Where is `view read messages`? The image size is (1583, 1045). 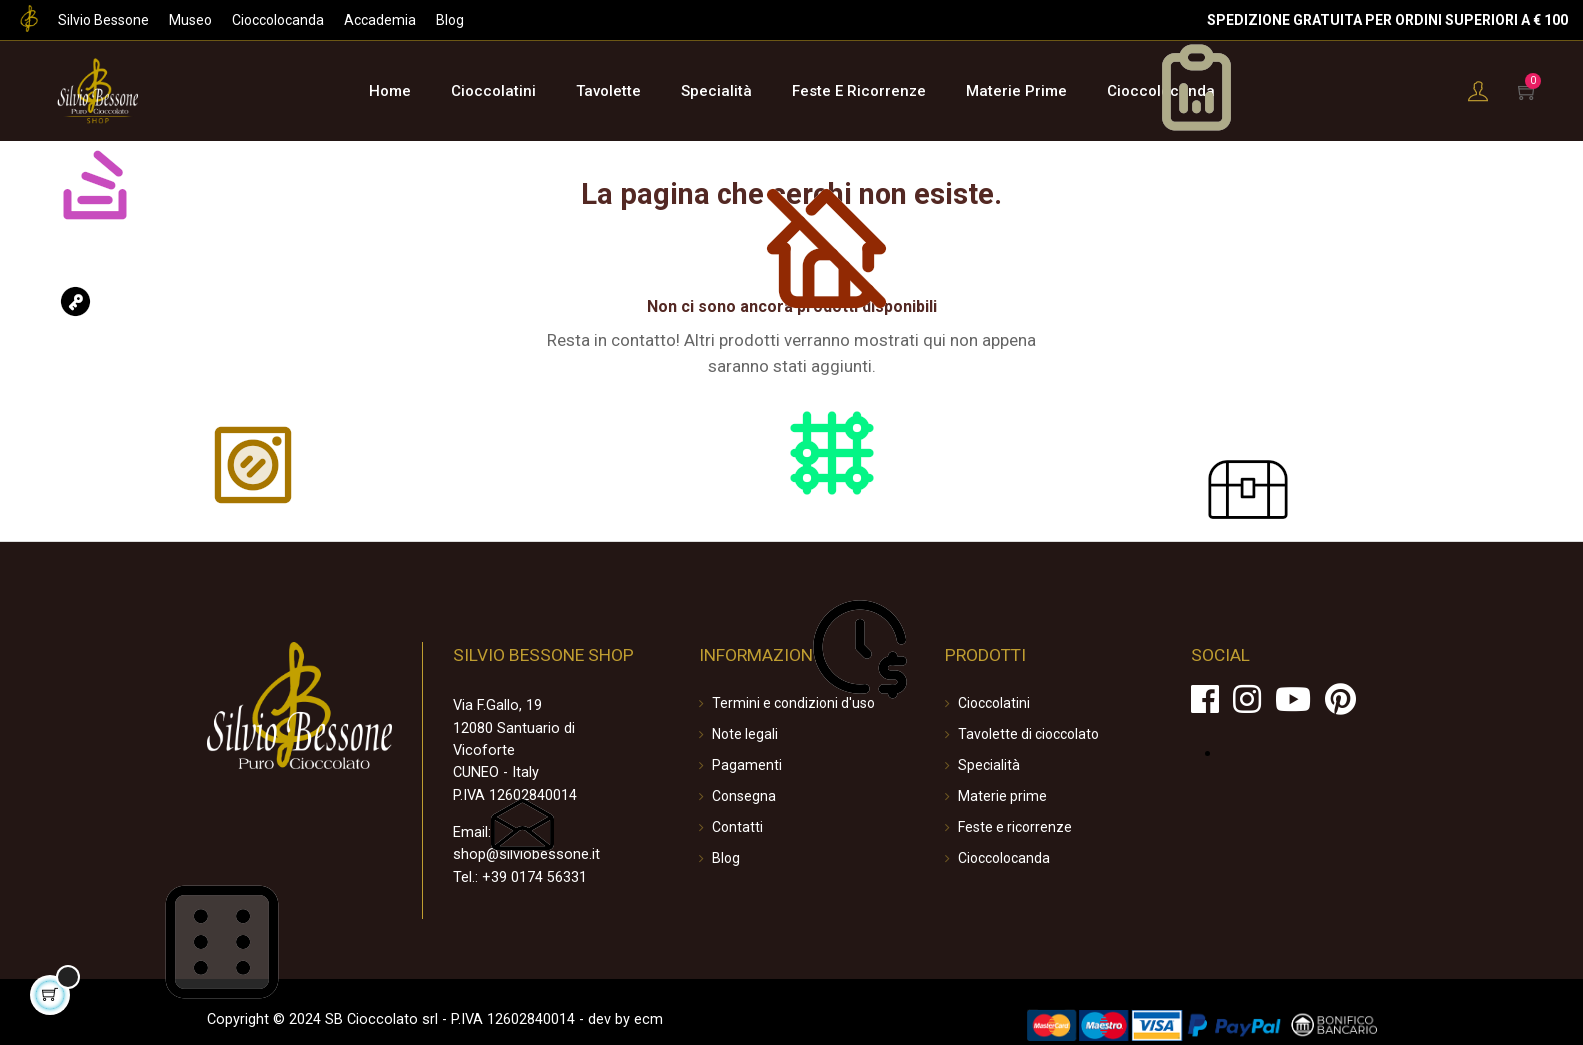 view read messages is located at coordinates (522, 826).